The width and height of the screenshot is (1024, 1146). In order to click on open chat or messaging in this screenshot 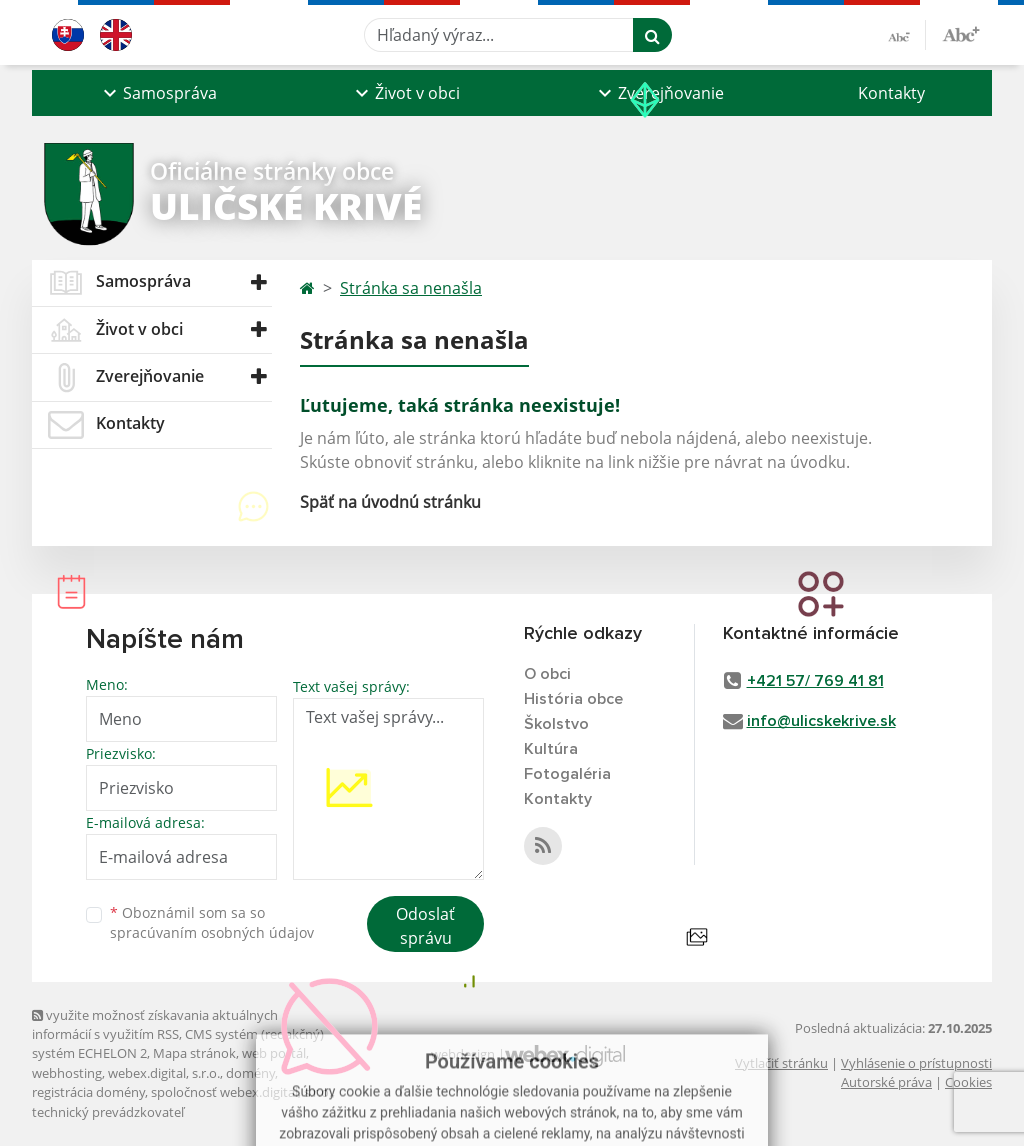, I will do `click(253, 506)`.